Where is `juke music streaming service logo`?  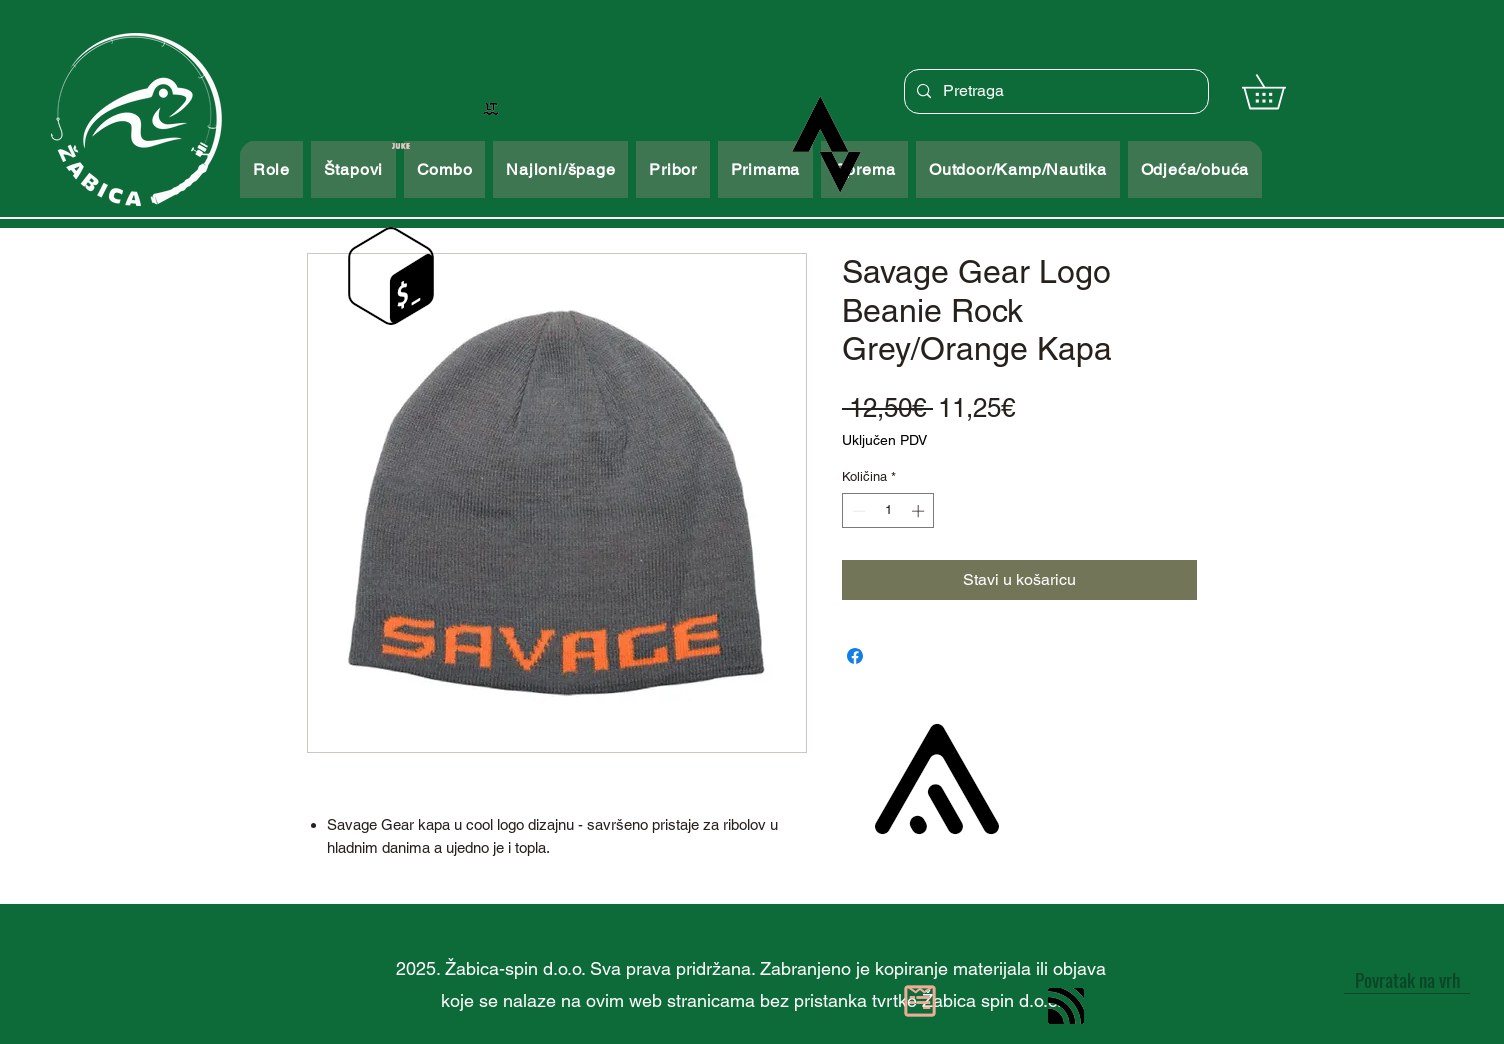
juke music streaming service logo is located at coordinates (401, 146).